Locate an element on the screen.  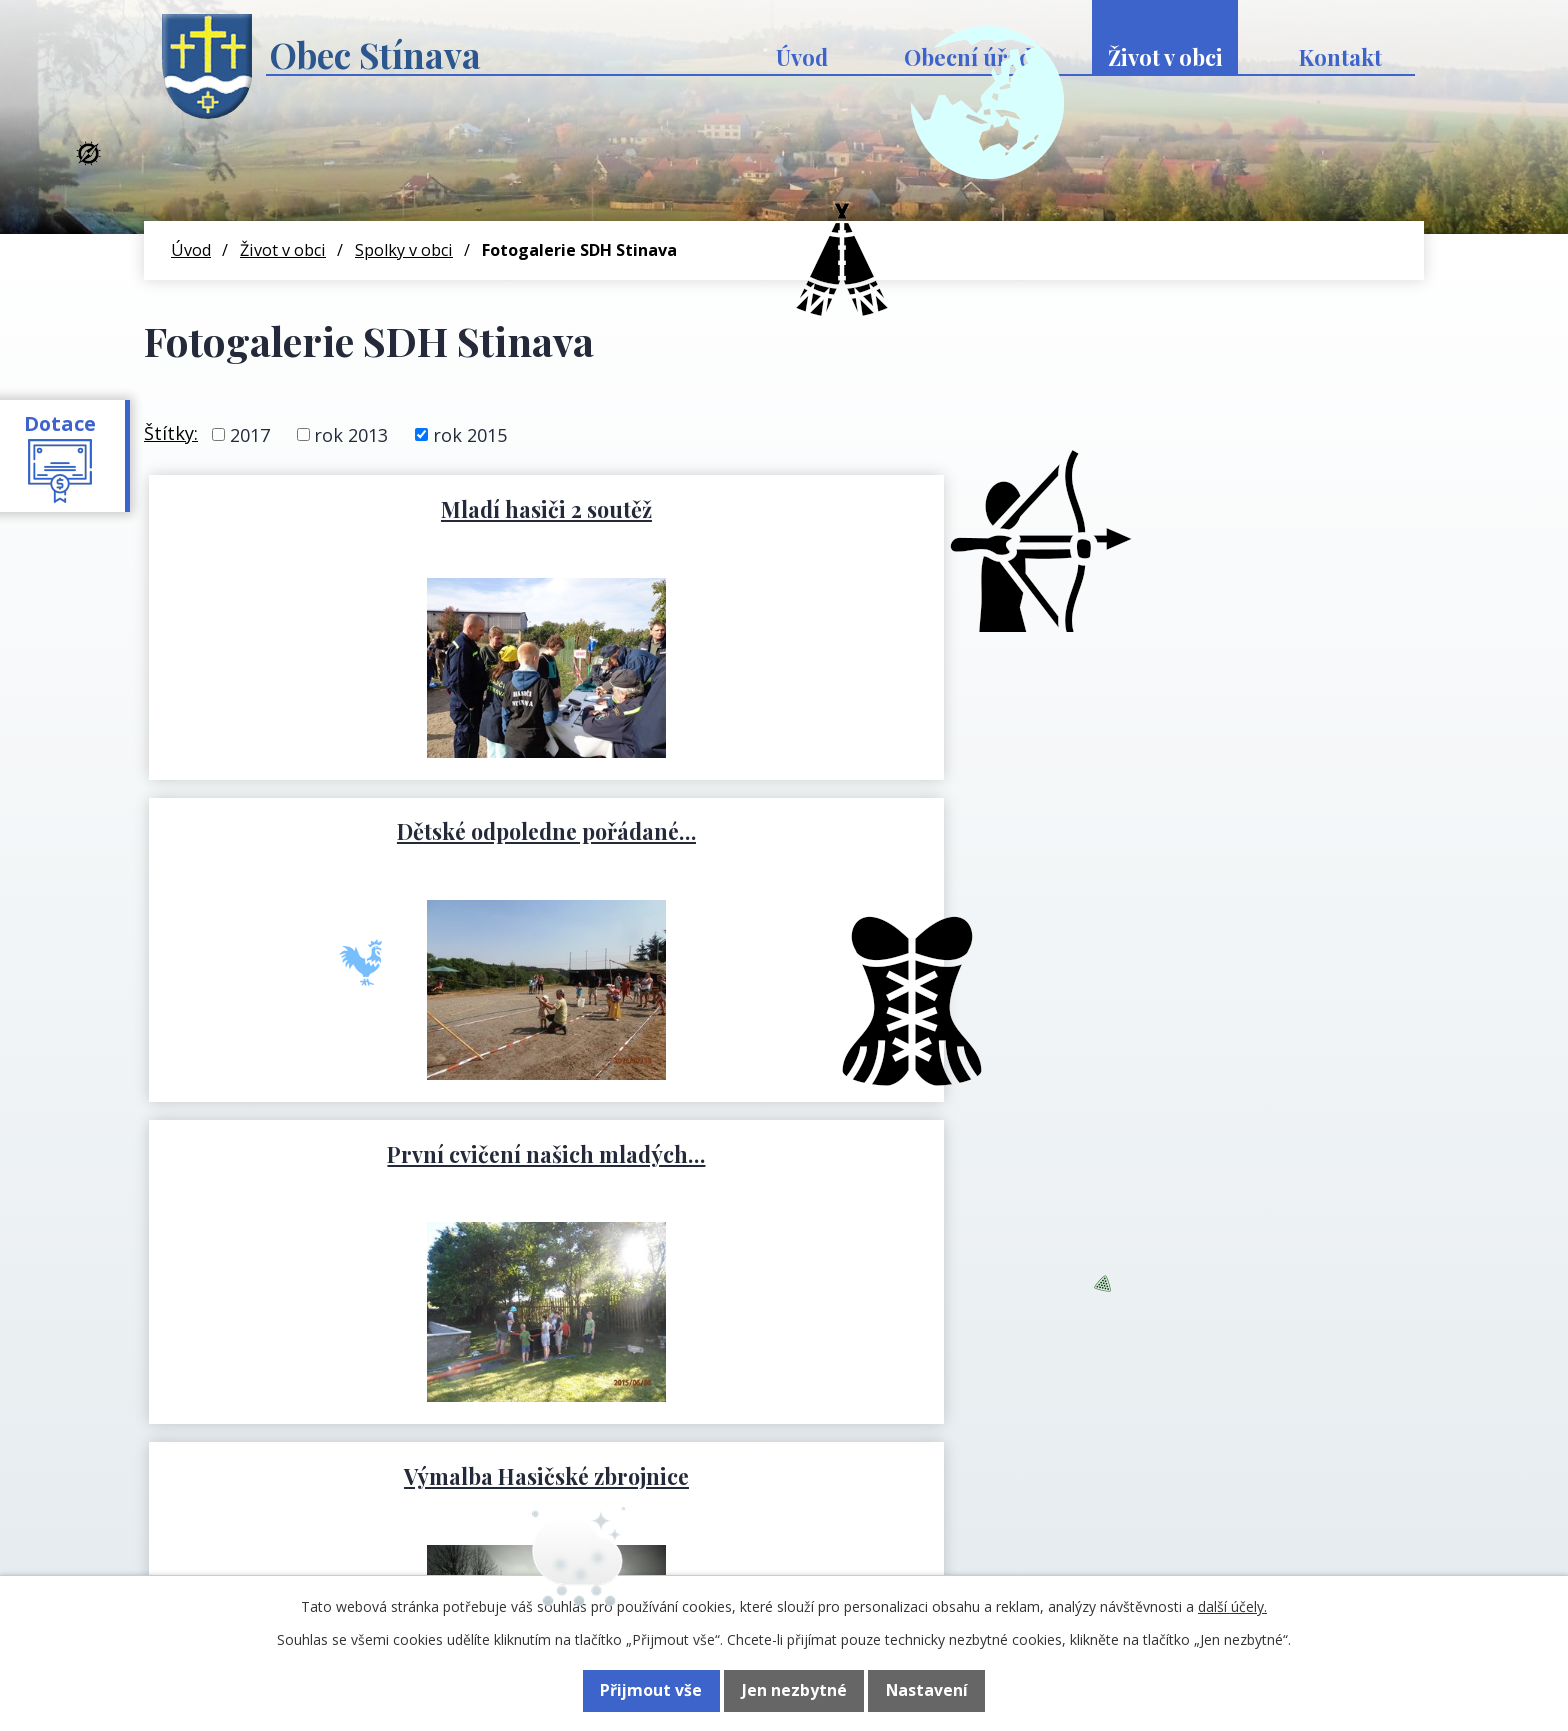
select asia-oceania region is located at coordinates (987, 102).